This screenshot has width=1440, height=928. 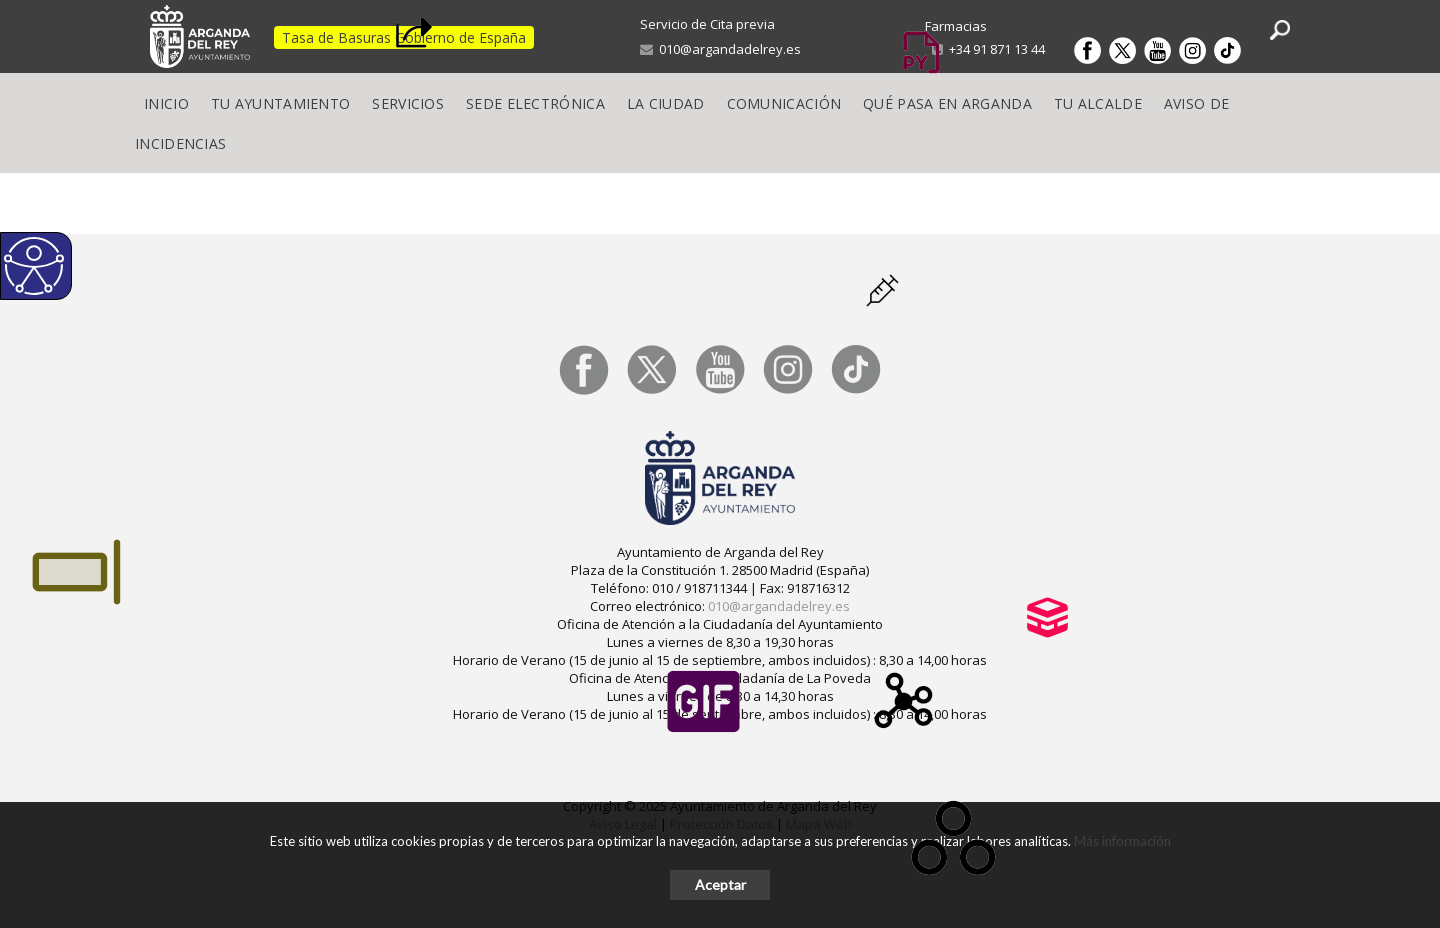 What do you see at coordinates (703, 701) in the screenshot?
I see `insert a GIF into your message` at bounding box center [703, 701].